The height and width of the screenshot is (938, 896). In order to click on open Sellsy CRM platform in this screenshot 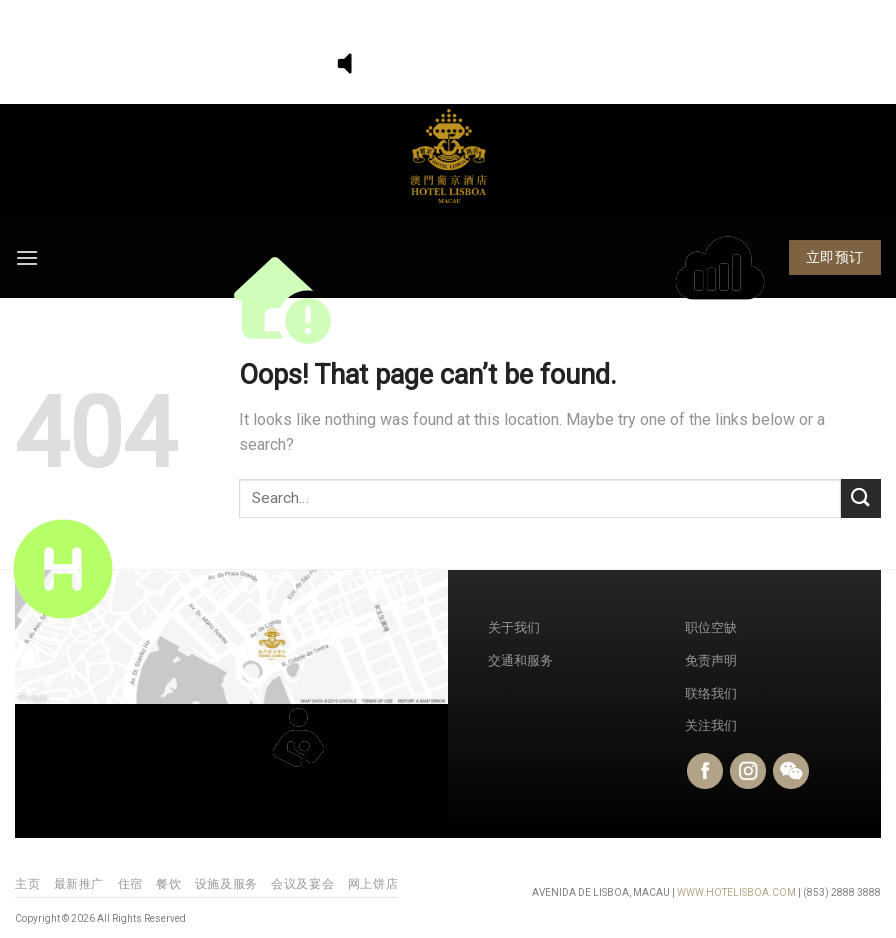, I will do `click(720, 268)`.